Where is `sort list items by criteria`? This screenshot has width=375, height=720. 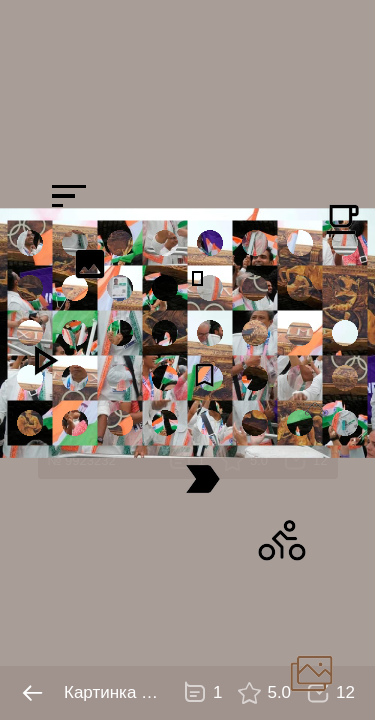 sort list items by criteria is located at coordinates (69, 196).